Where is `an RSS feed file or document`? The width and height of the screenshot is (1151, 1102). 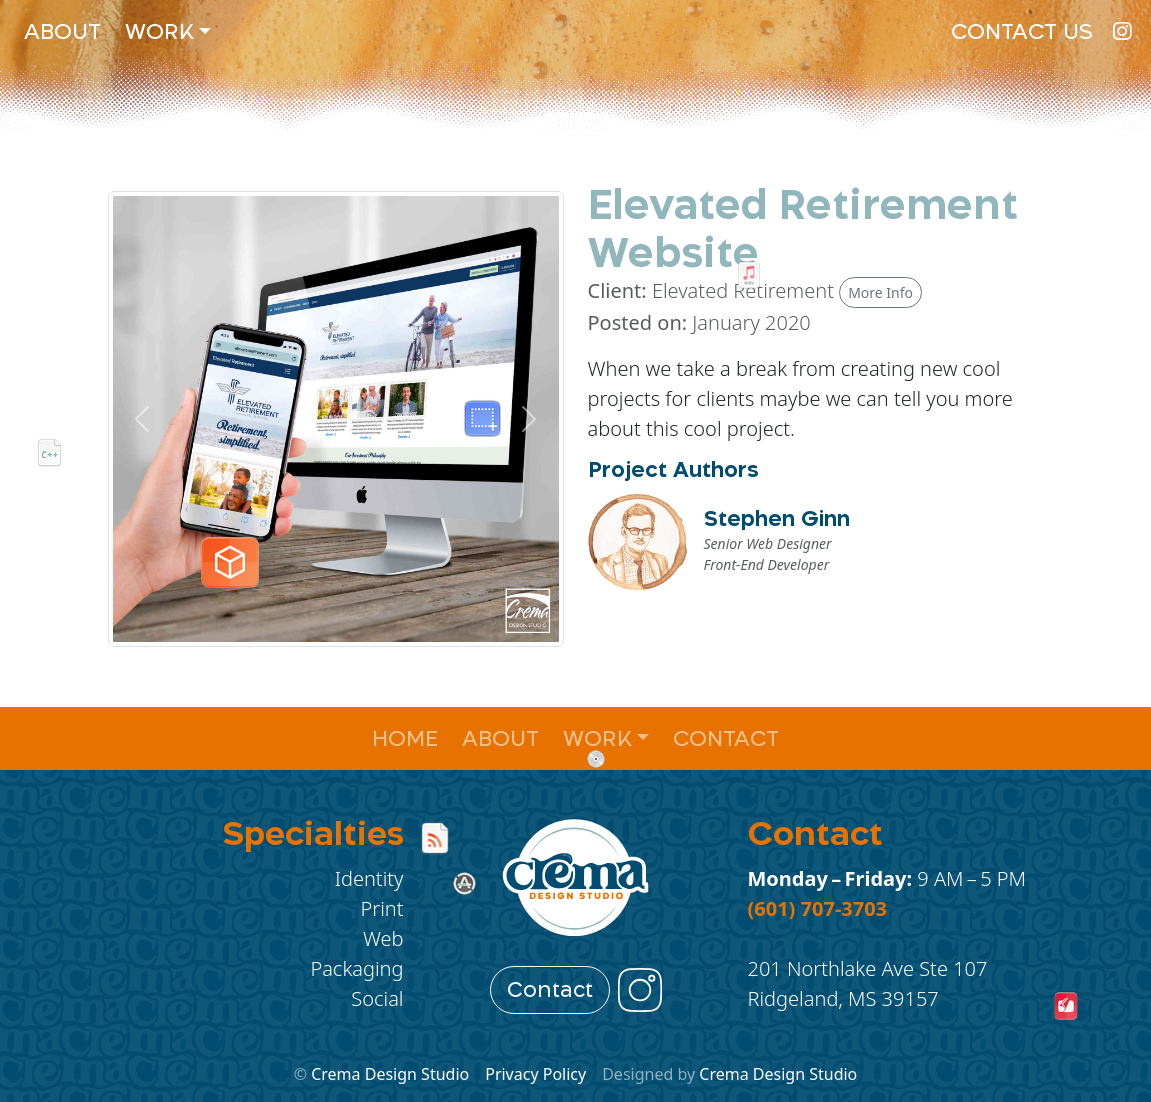
an RSS feed file or document is located at coordinates (435, 838).